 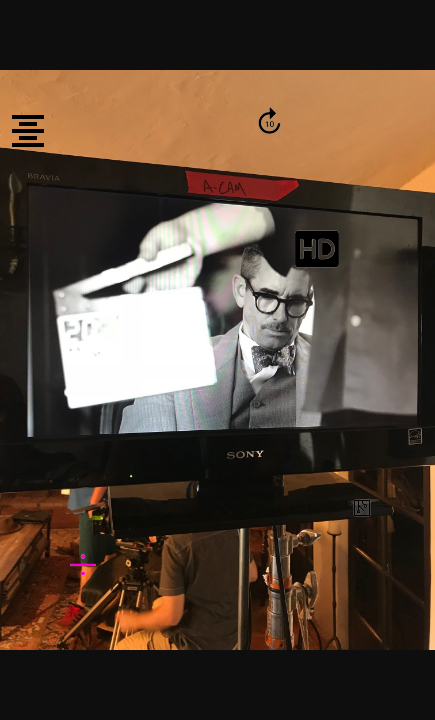 I want to click on skip forward 10 seconds in media playback, so click(x=269, y=121).